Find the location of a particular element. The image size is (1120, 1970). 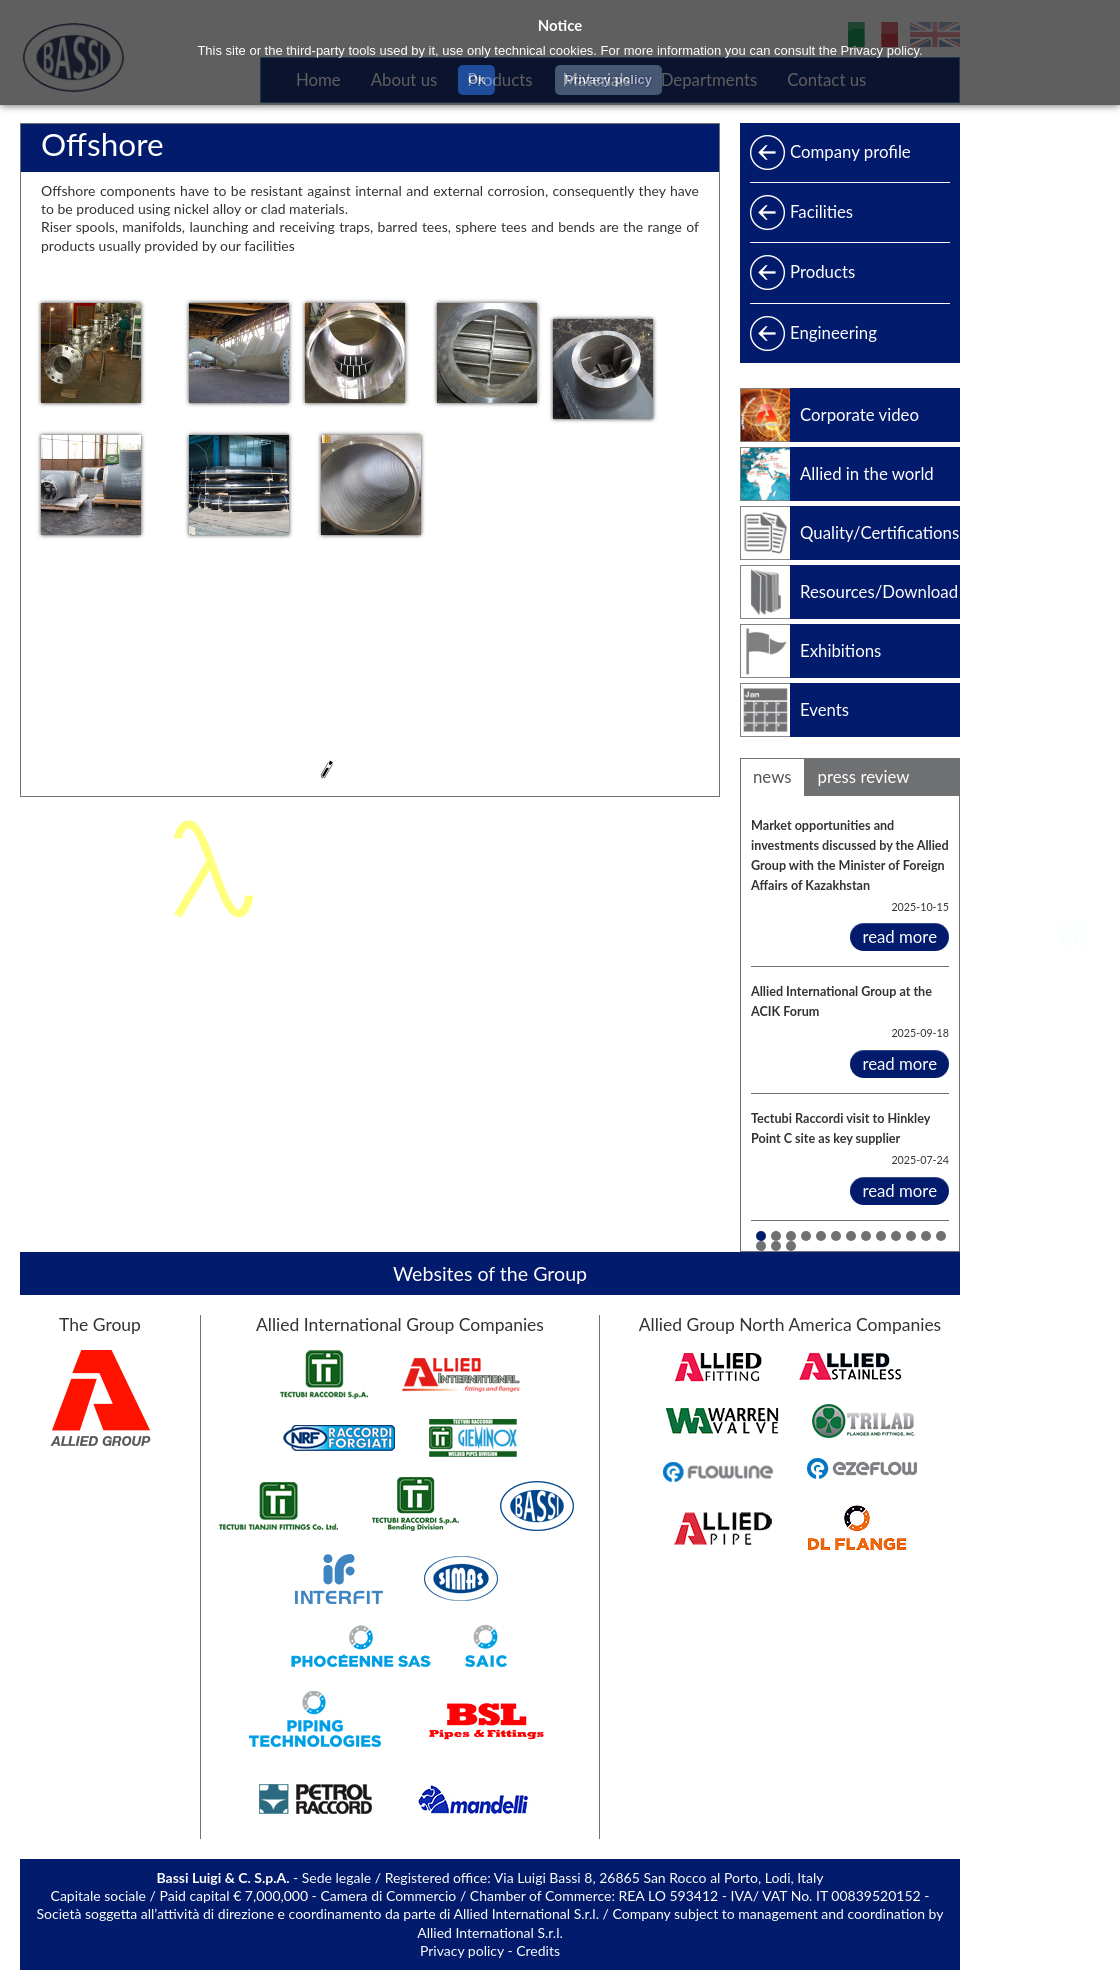

explore forest or woodland area in game is located at coordinates (1075, 932).